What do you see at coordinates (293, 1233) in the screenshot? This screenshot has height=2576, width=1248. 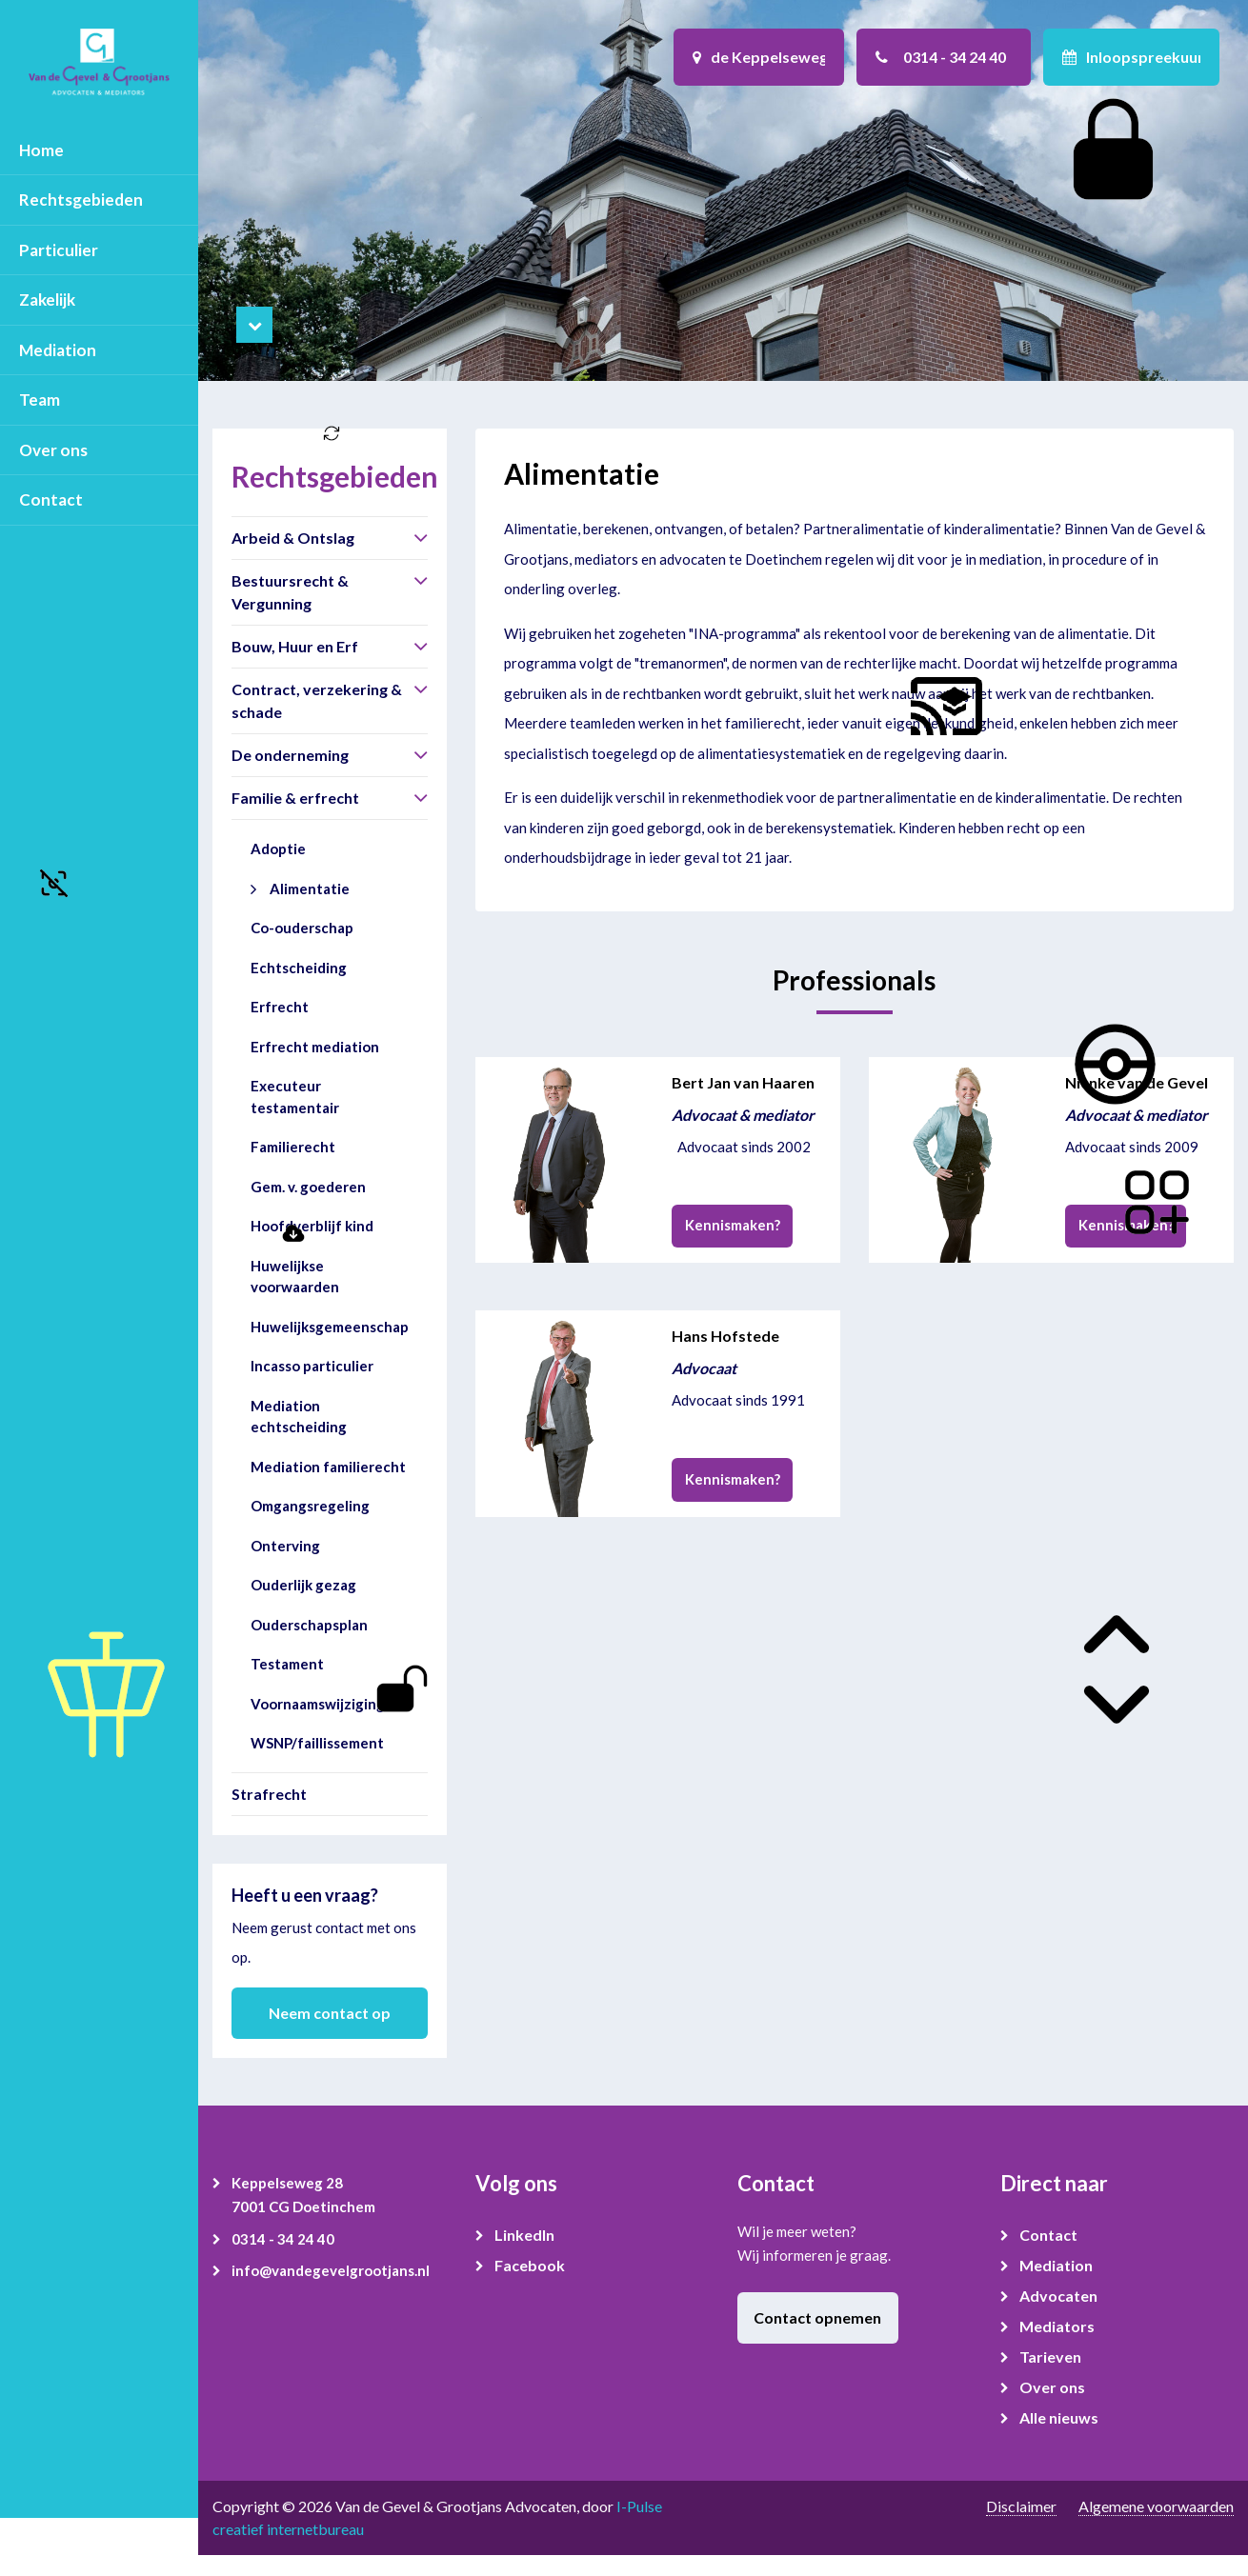 I see `download from cloud storage` at bounding box center [293, 1233].